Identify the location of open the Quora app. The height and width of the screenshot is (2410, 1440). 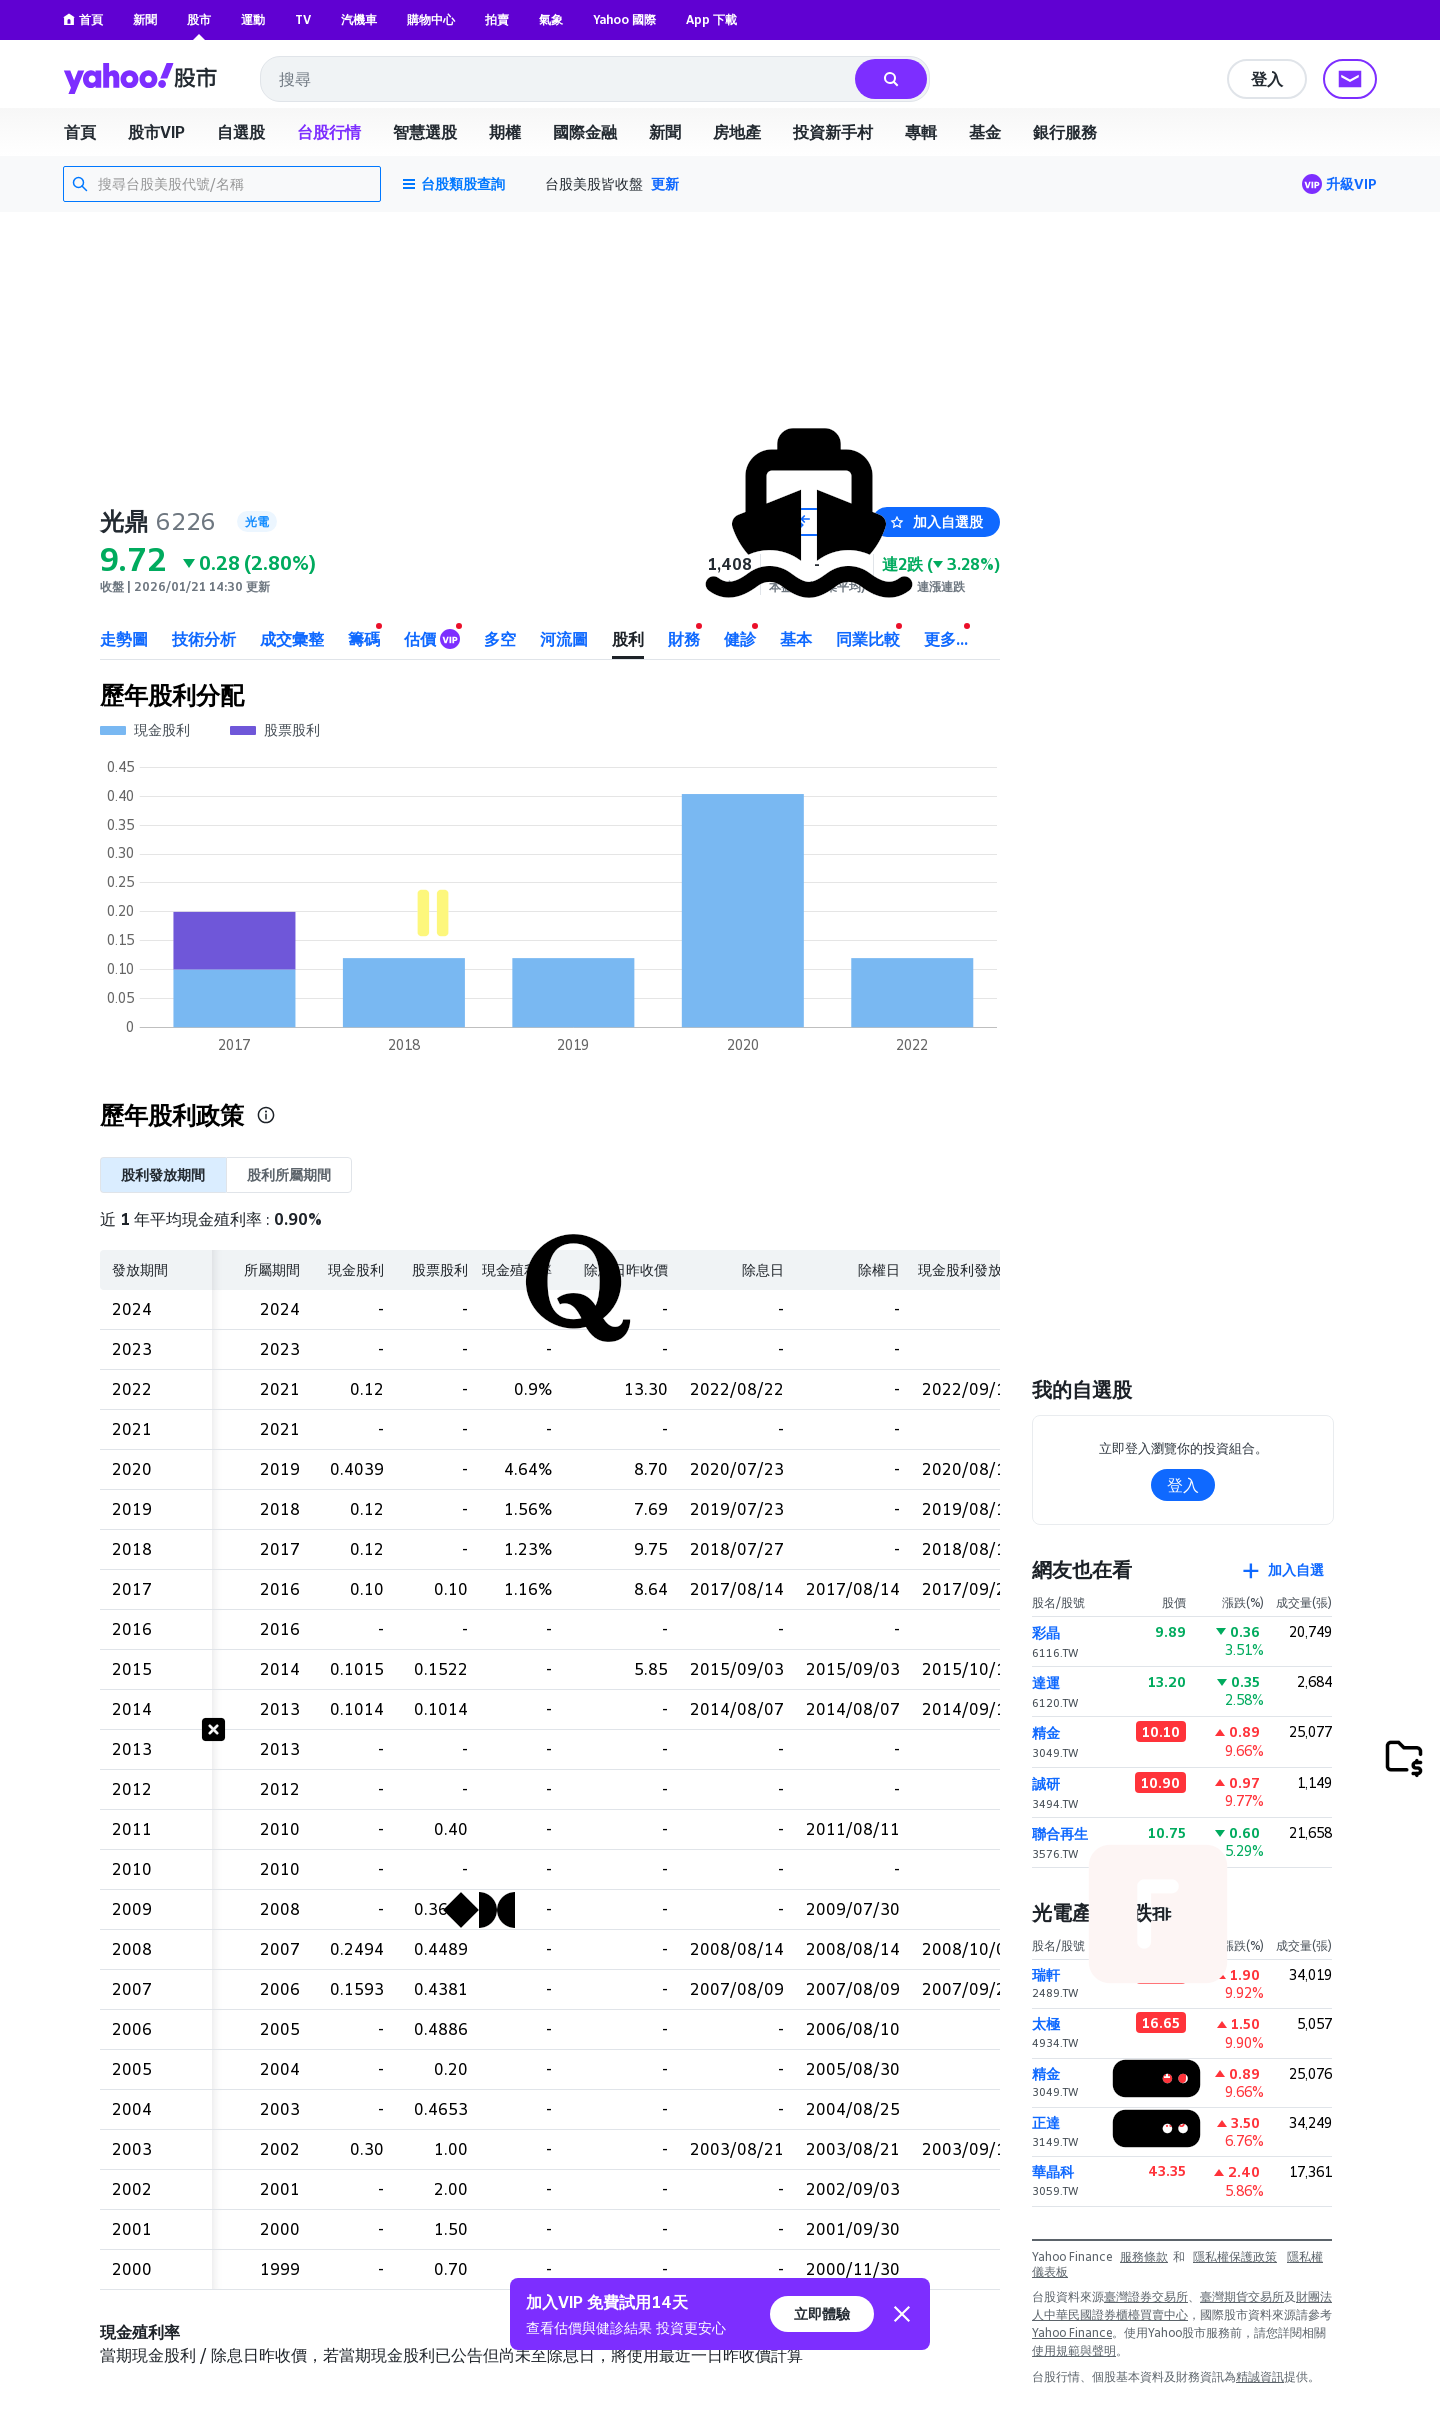
(578, 1288).